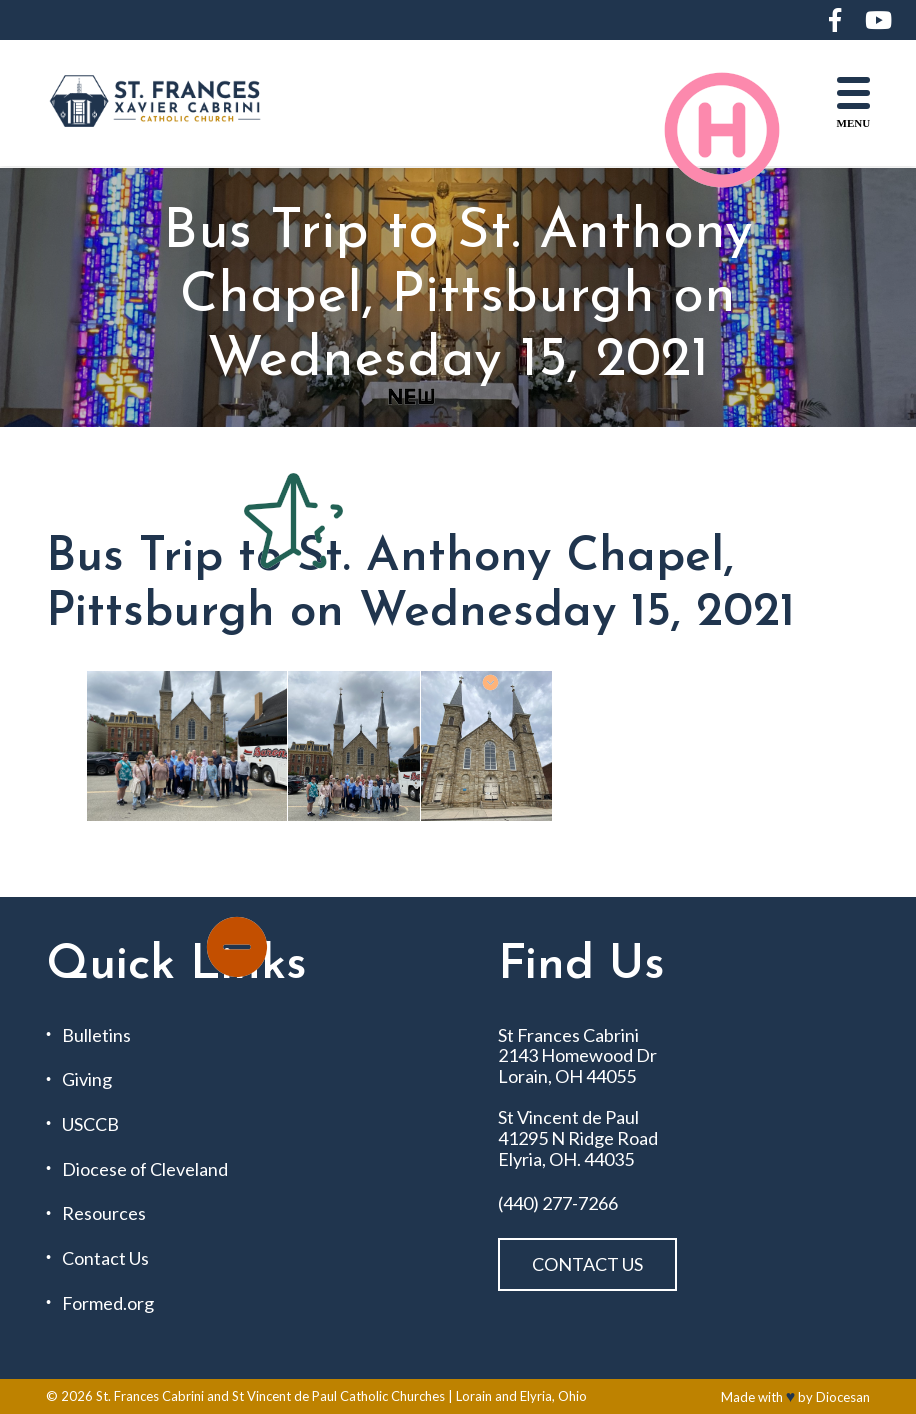 This screenshot has width=916, height=1414. Describe the element at coordinates (490, 682) in the screenshot. I see `expand dropdown menu or section` at that location.